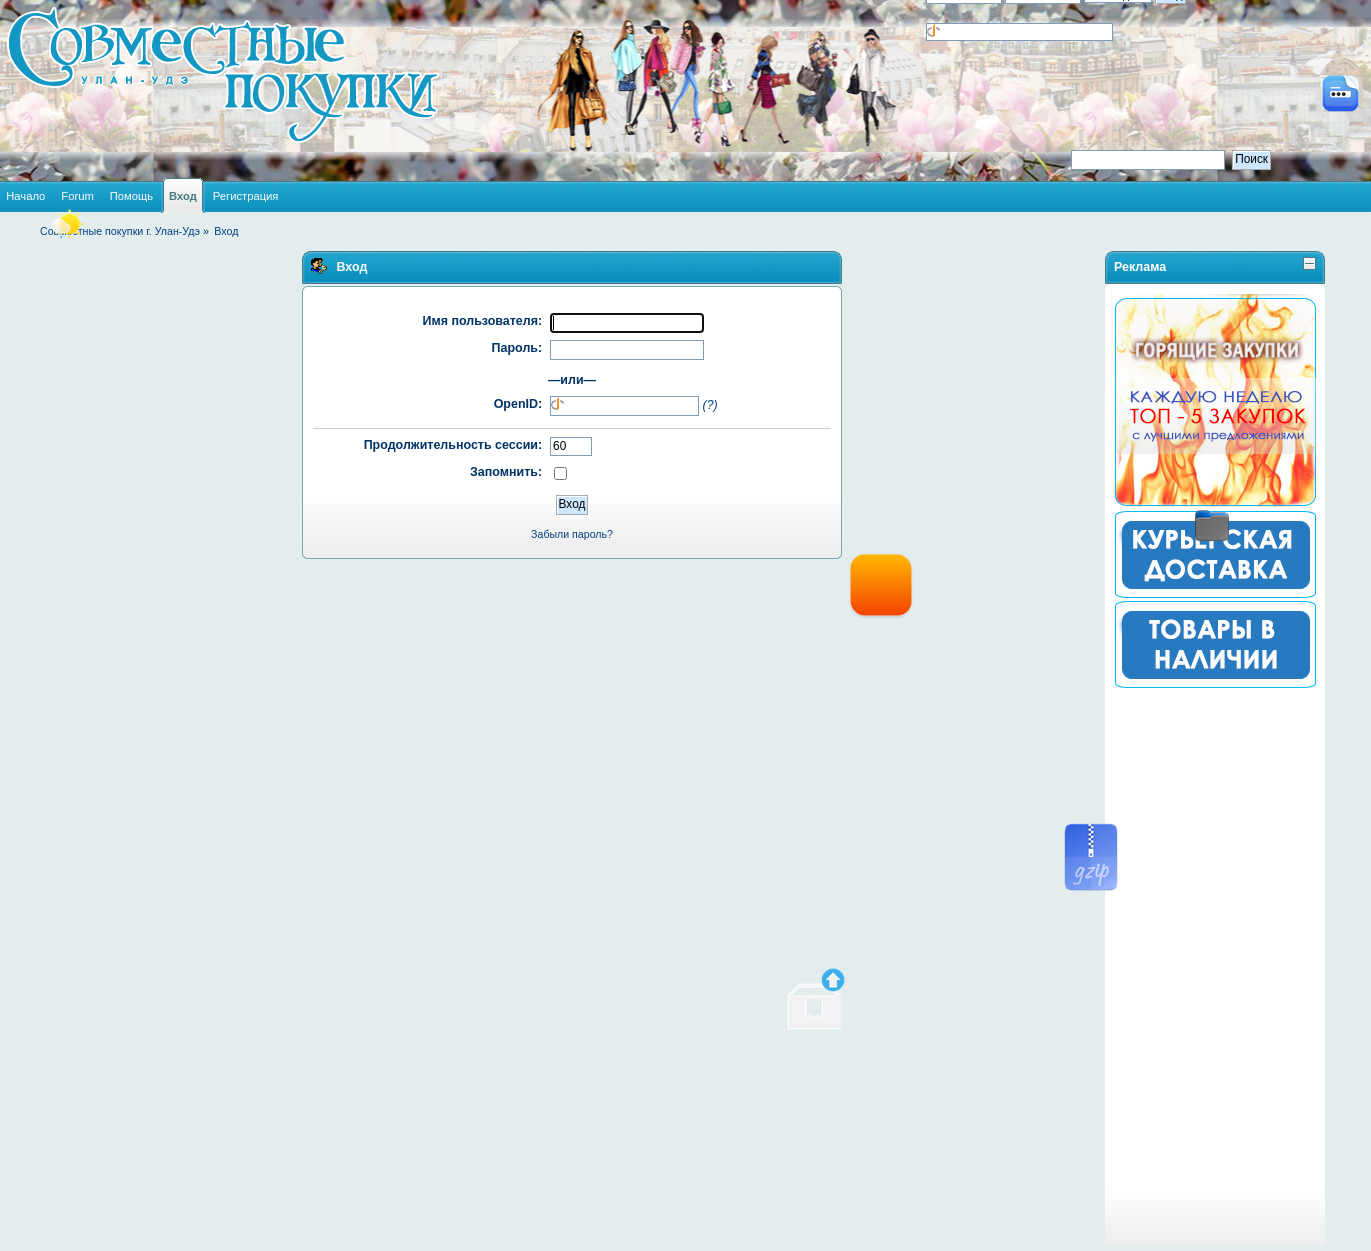 This screenshot has height=1251, width=1371. I want to click on indicates scattered showers with partial sun, so click(68, 224).